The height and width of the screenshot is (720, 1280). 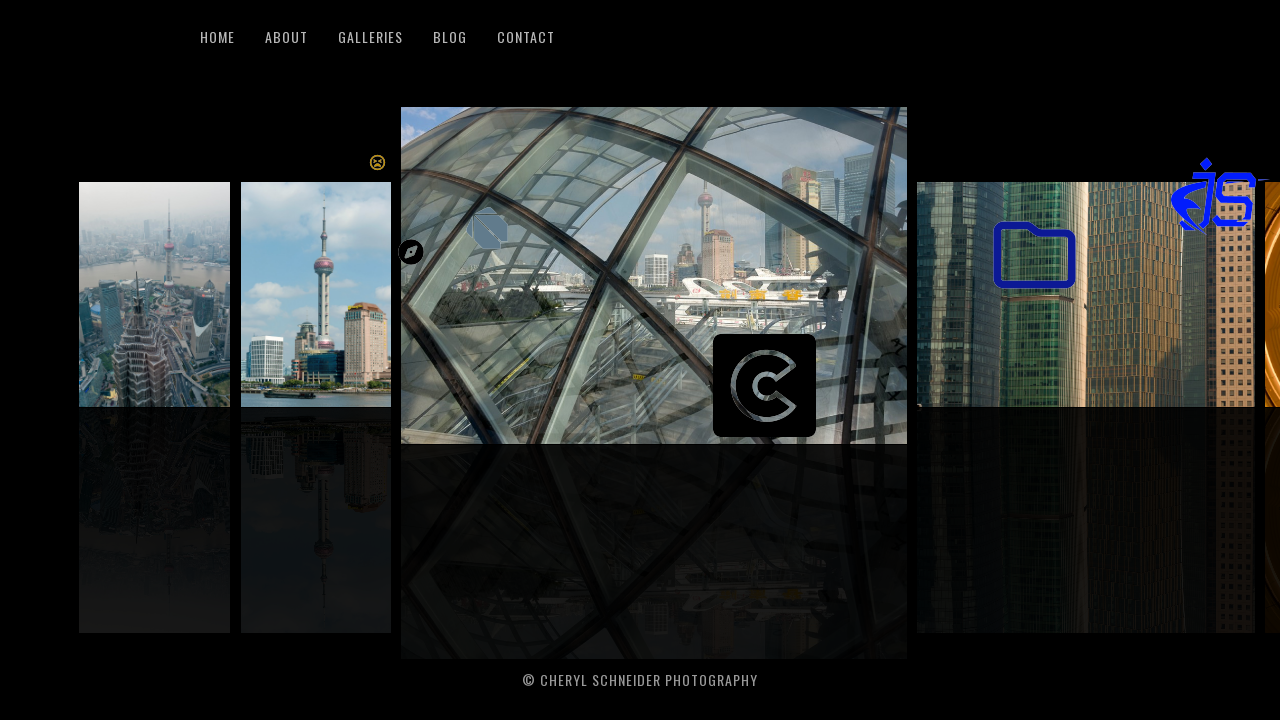 I want to click on cheerio library logo, so click(x=764, y=385).